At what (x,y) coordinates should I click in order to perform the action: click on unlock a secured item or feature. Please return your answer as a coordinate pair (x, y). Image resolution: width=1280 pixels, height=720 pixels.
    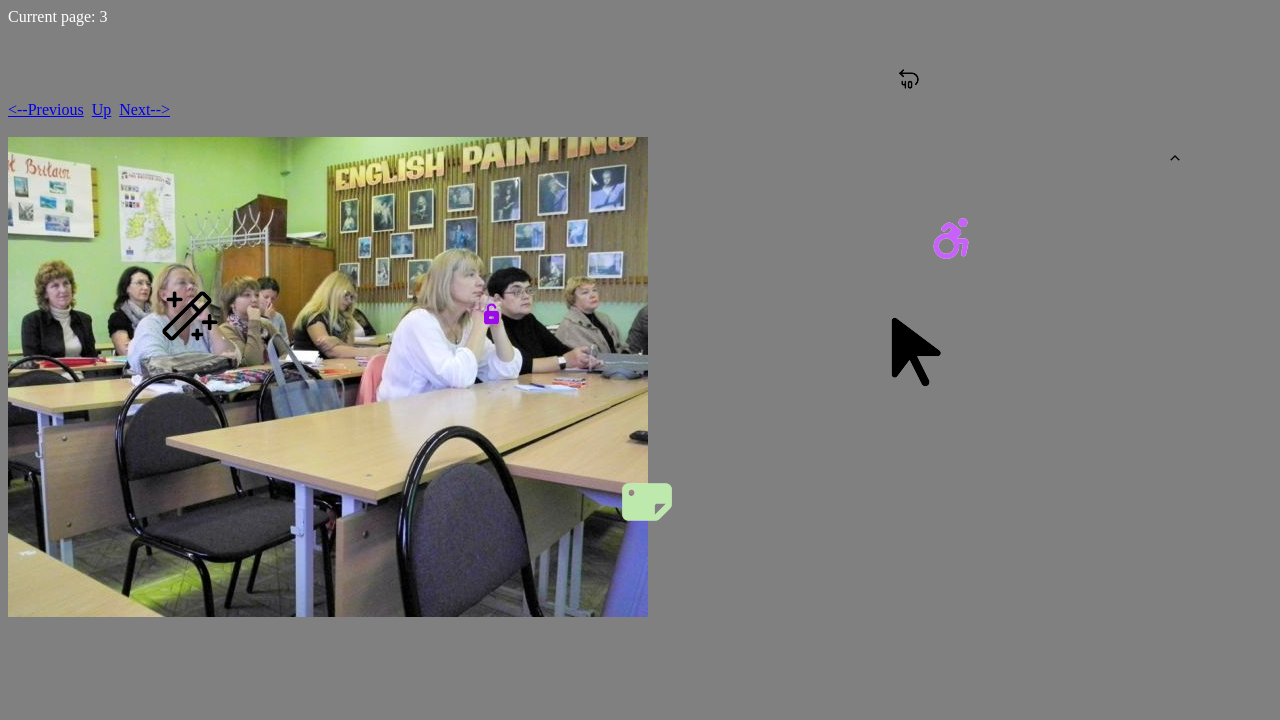
    Looking at the image, I should click on (491, 314).